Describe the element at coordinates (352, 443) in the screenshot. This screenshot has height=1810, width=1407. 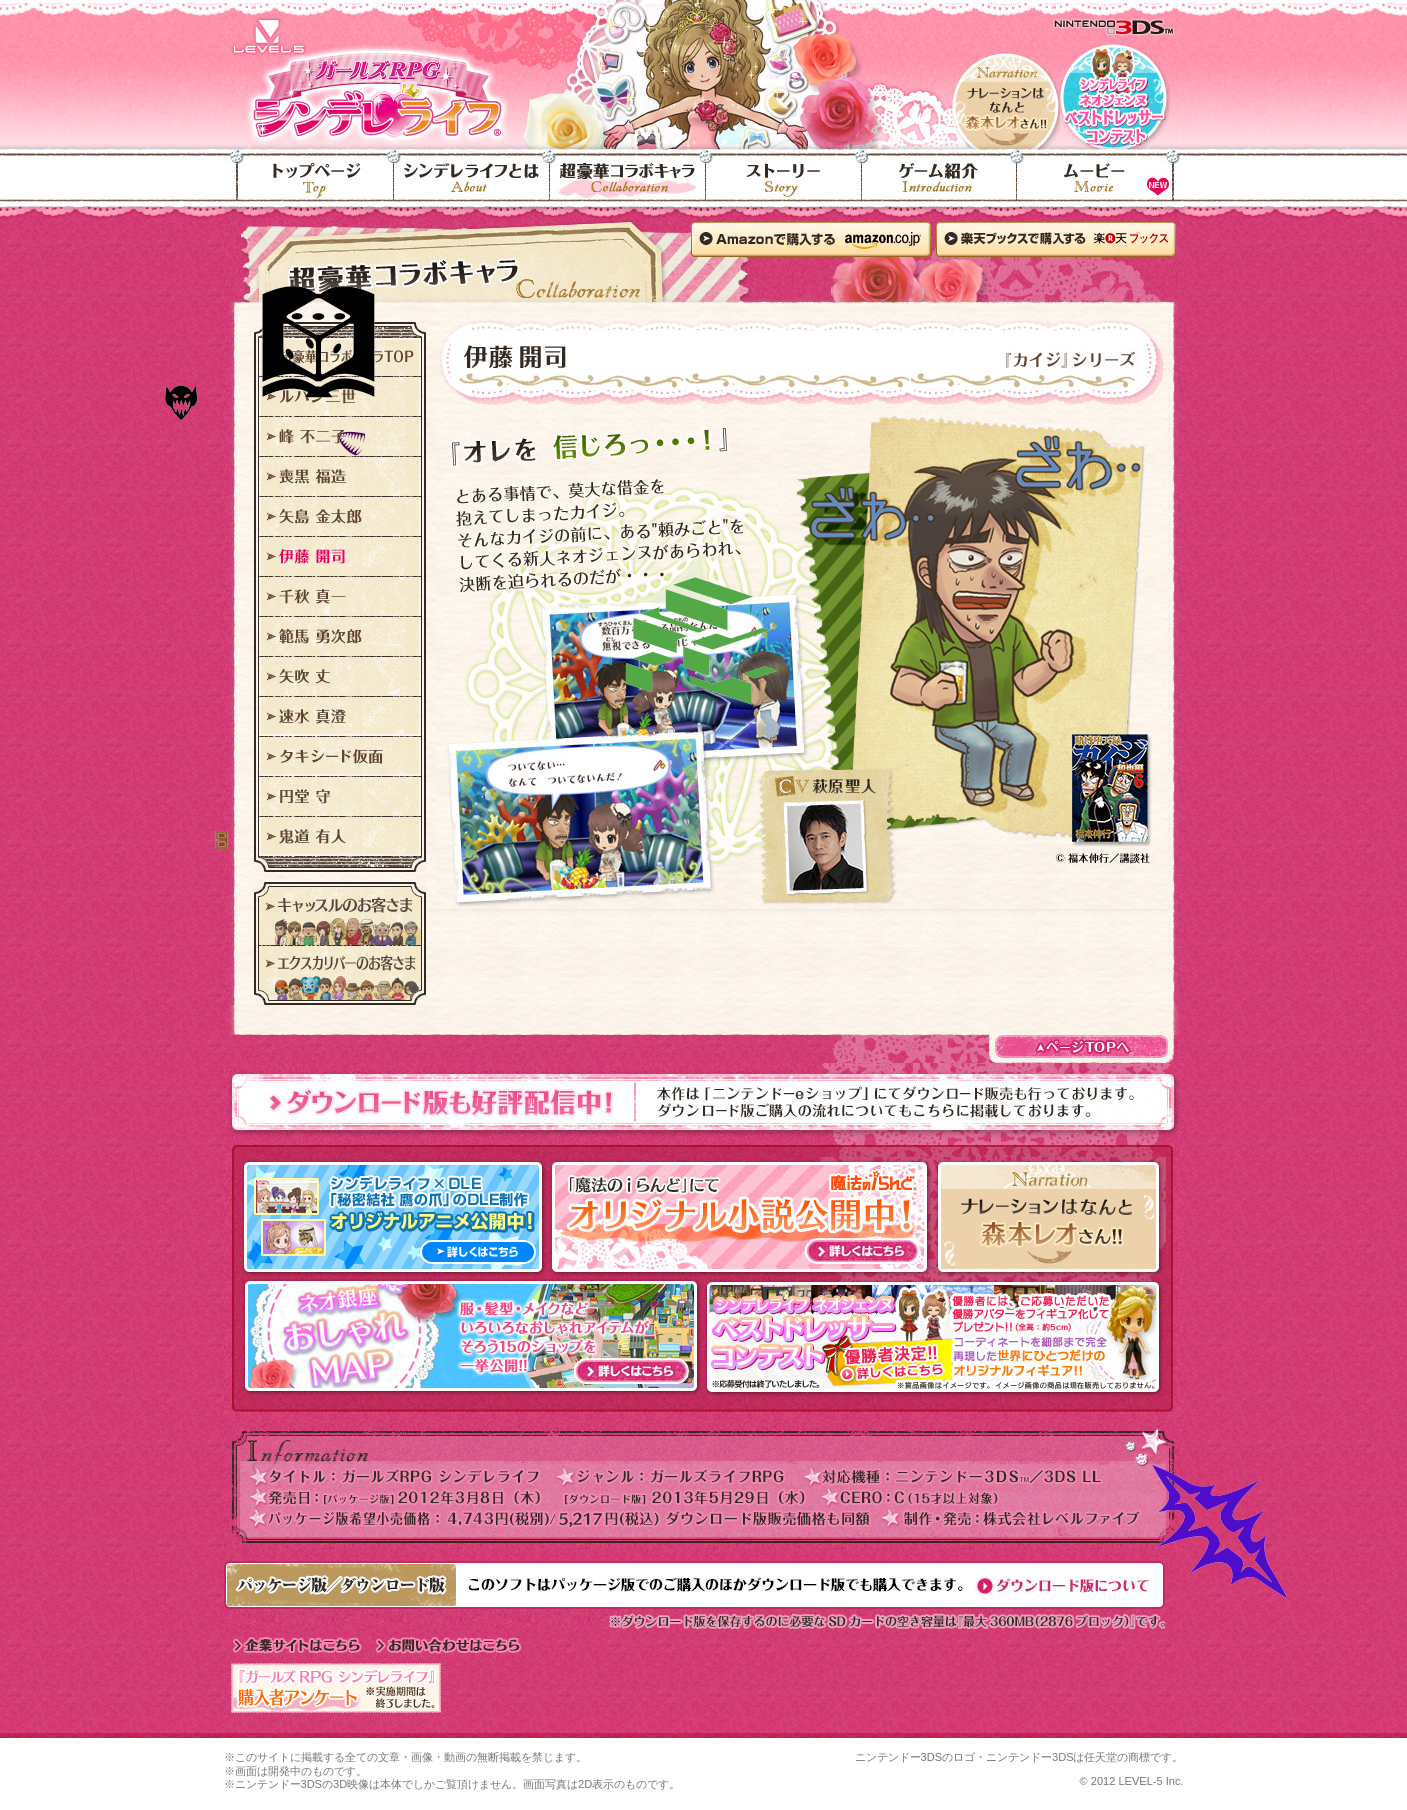
I see `select a monster or creature type in a game` at that location.